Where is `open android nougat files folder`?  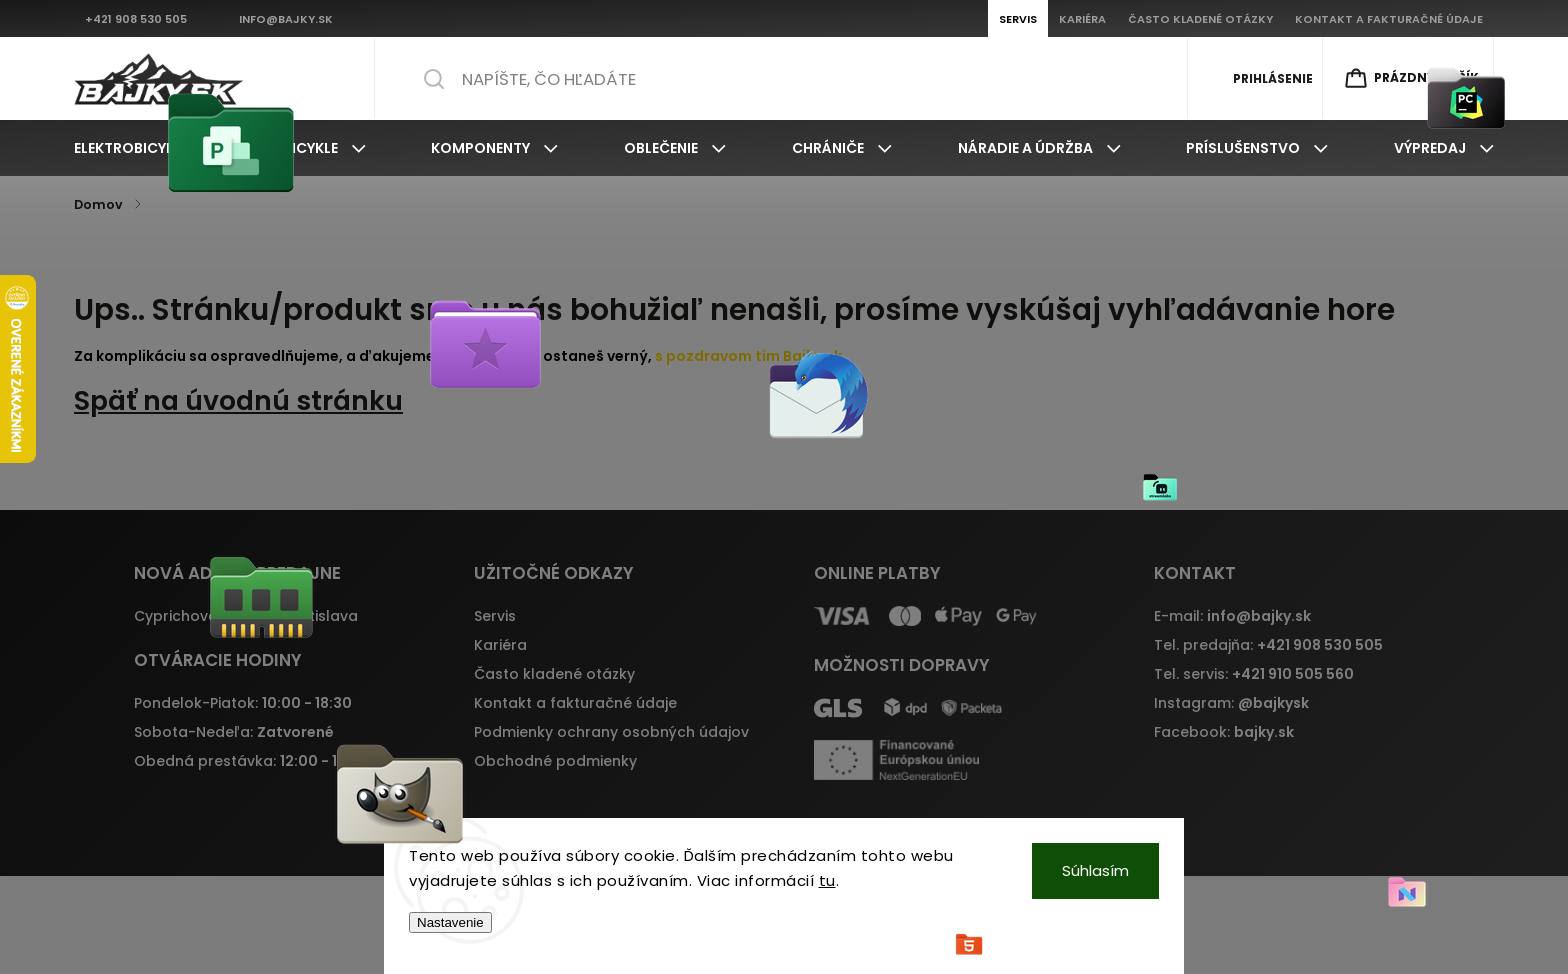 open android nougat files folder is located at coordinates (1407, 893).